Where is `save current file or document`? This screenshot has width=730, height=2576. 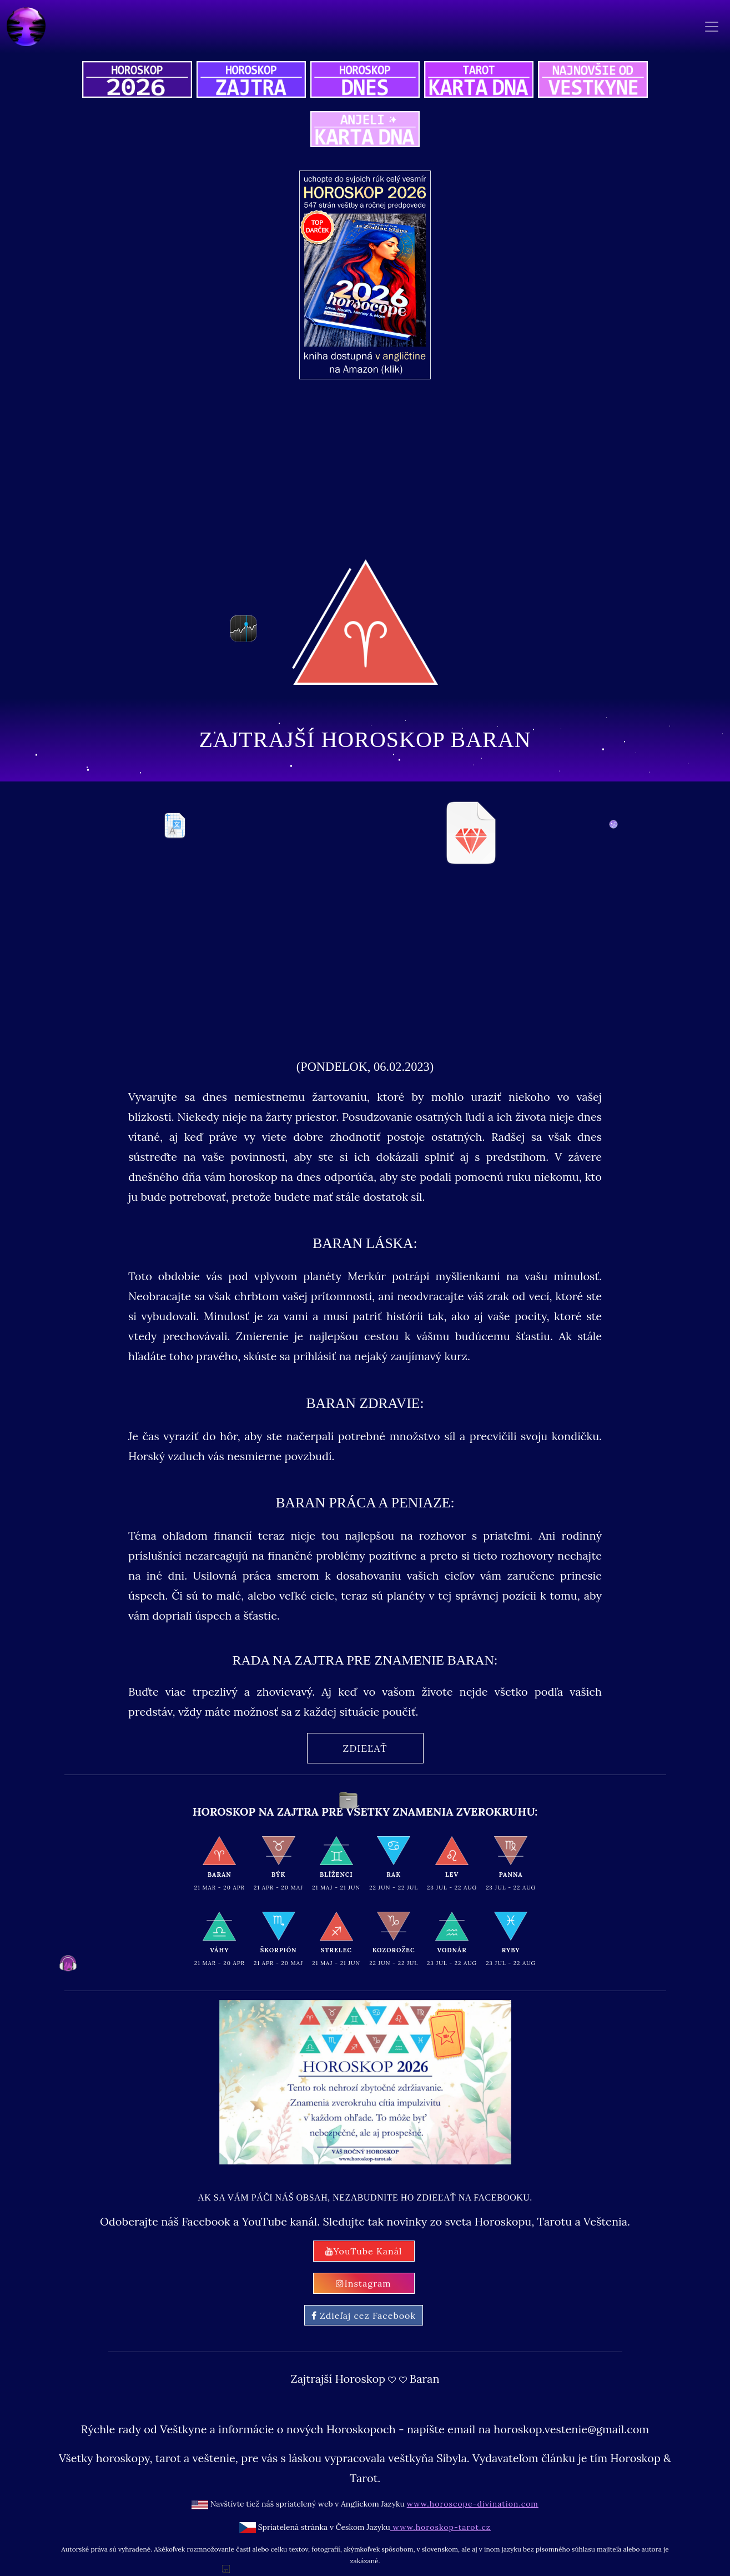 save current file or document is located at coordinates (226, 2569).